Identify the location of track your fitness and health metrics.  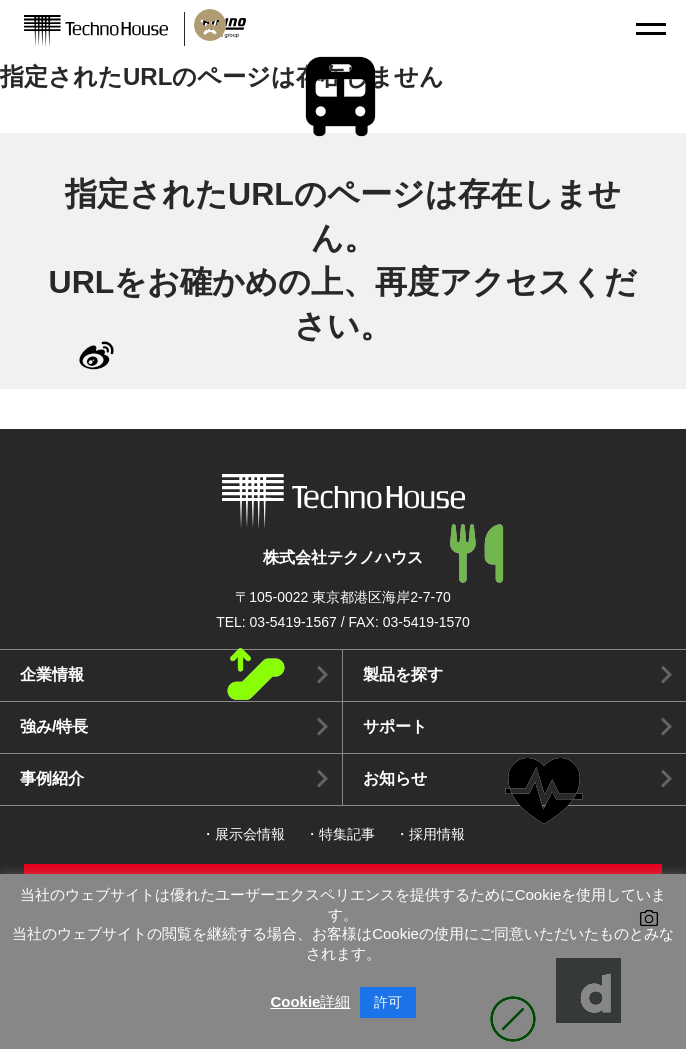
(544, 791).